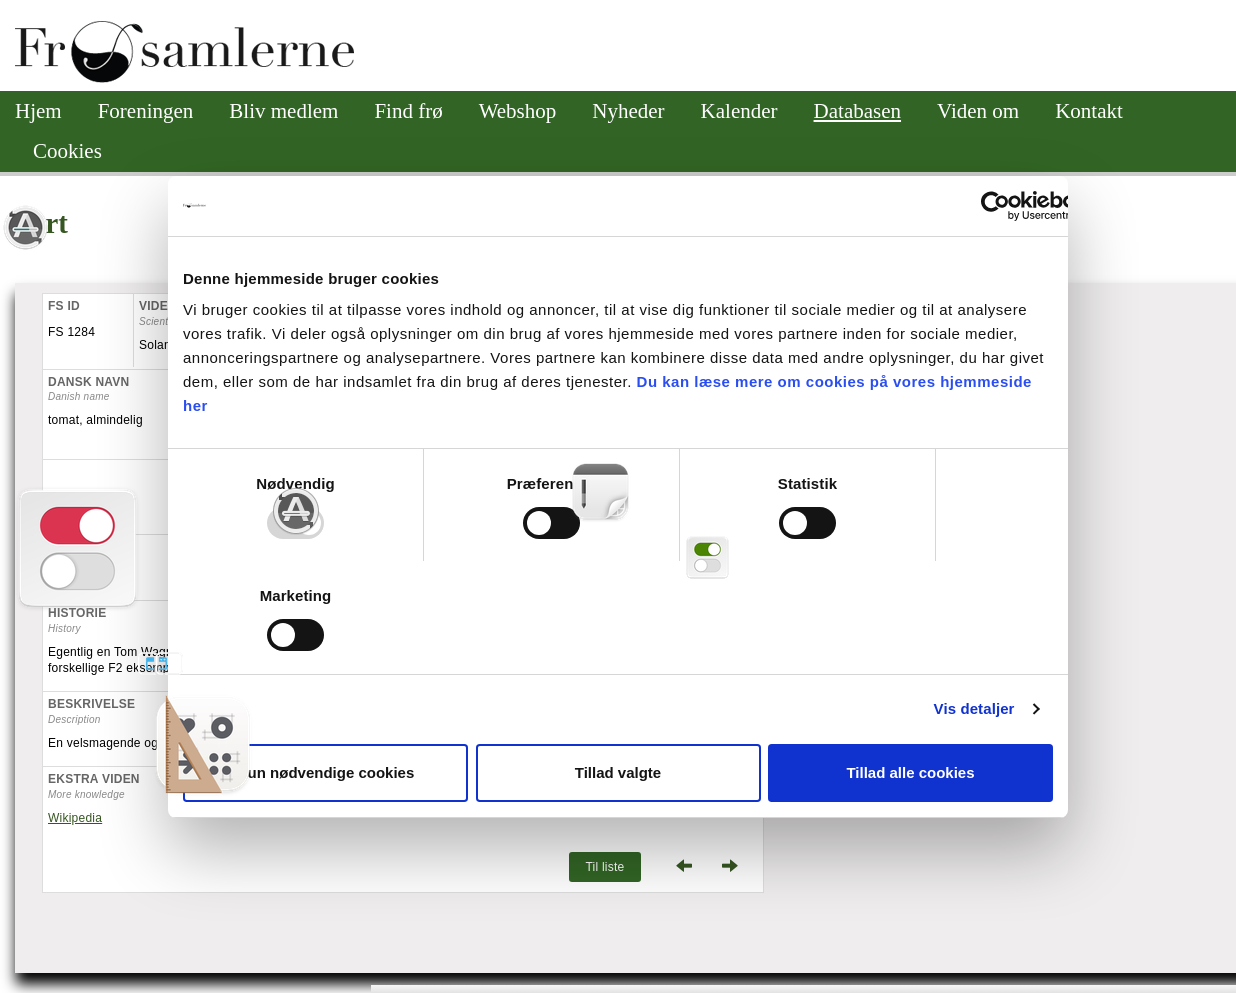  I want to click on open gnome tweaks to customize desktop settings, so click(77, 548).